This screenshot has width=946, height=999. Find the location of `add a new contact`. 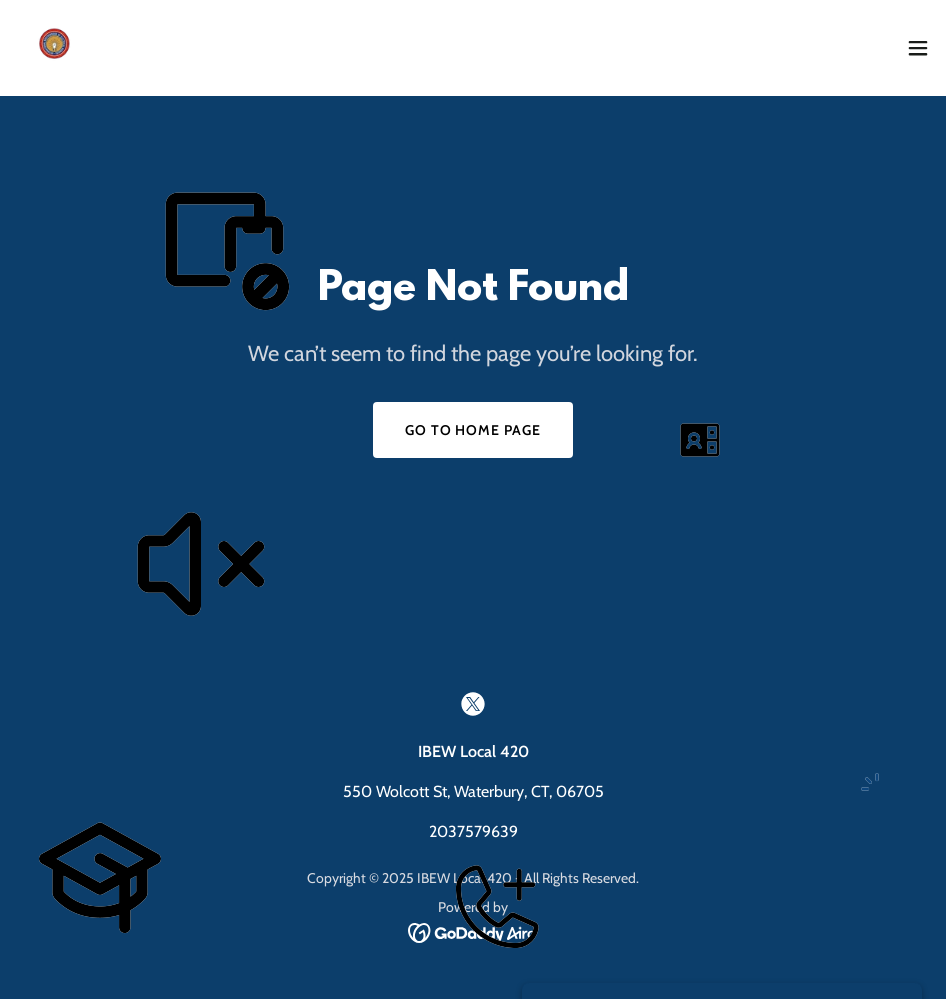

add a new contact is located at coordinates (499, 905).